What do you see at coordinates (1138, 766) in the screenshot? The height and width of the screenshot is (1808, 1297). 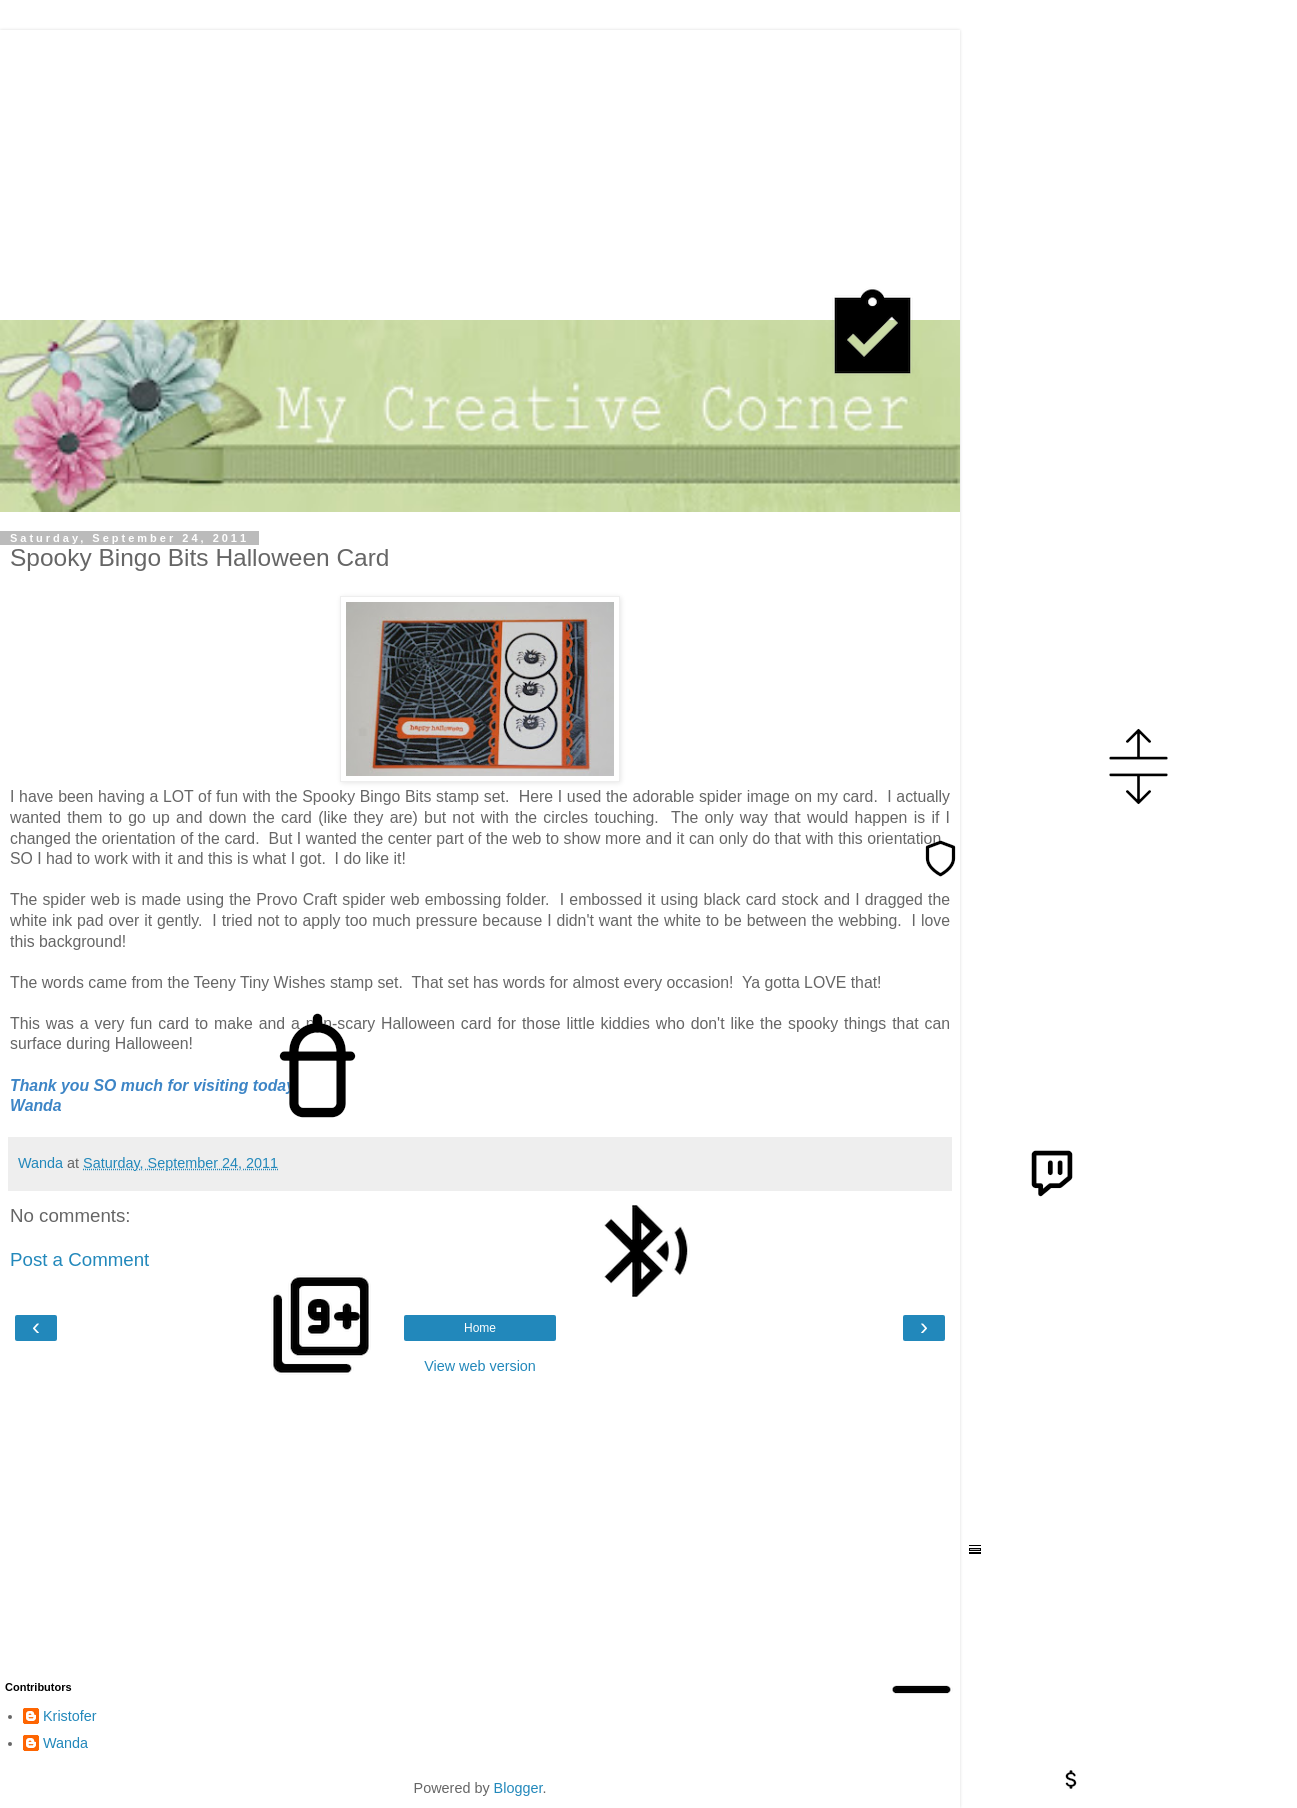 I see `split view vertically` at bounding box center [1138, 766].